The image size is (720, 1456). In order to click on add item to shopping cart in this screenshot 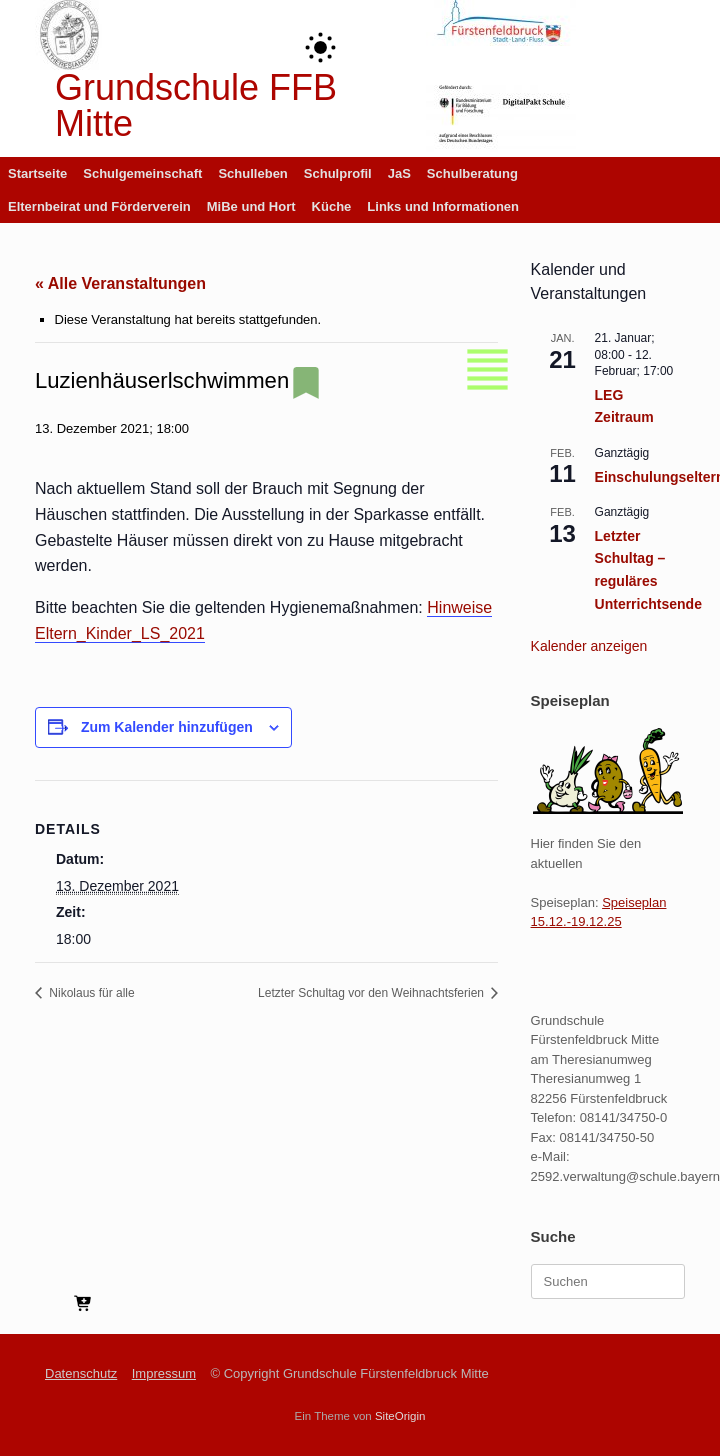, I will do `click(83, 1303)`.